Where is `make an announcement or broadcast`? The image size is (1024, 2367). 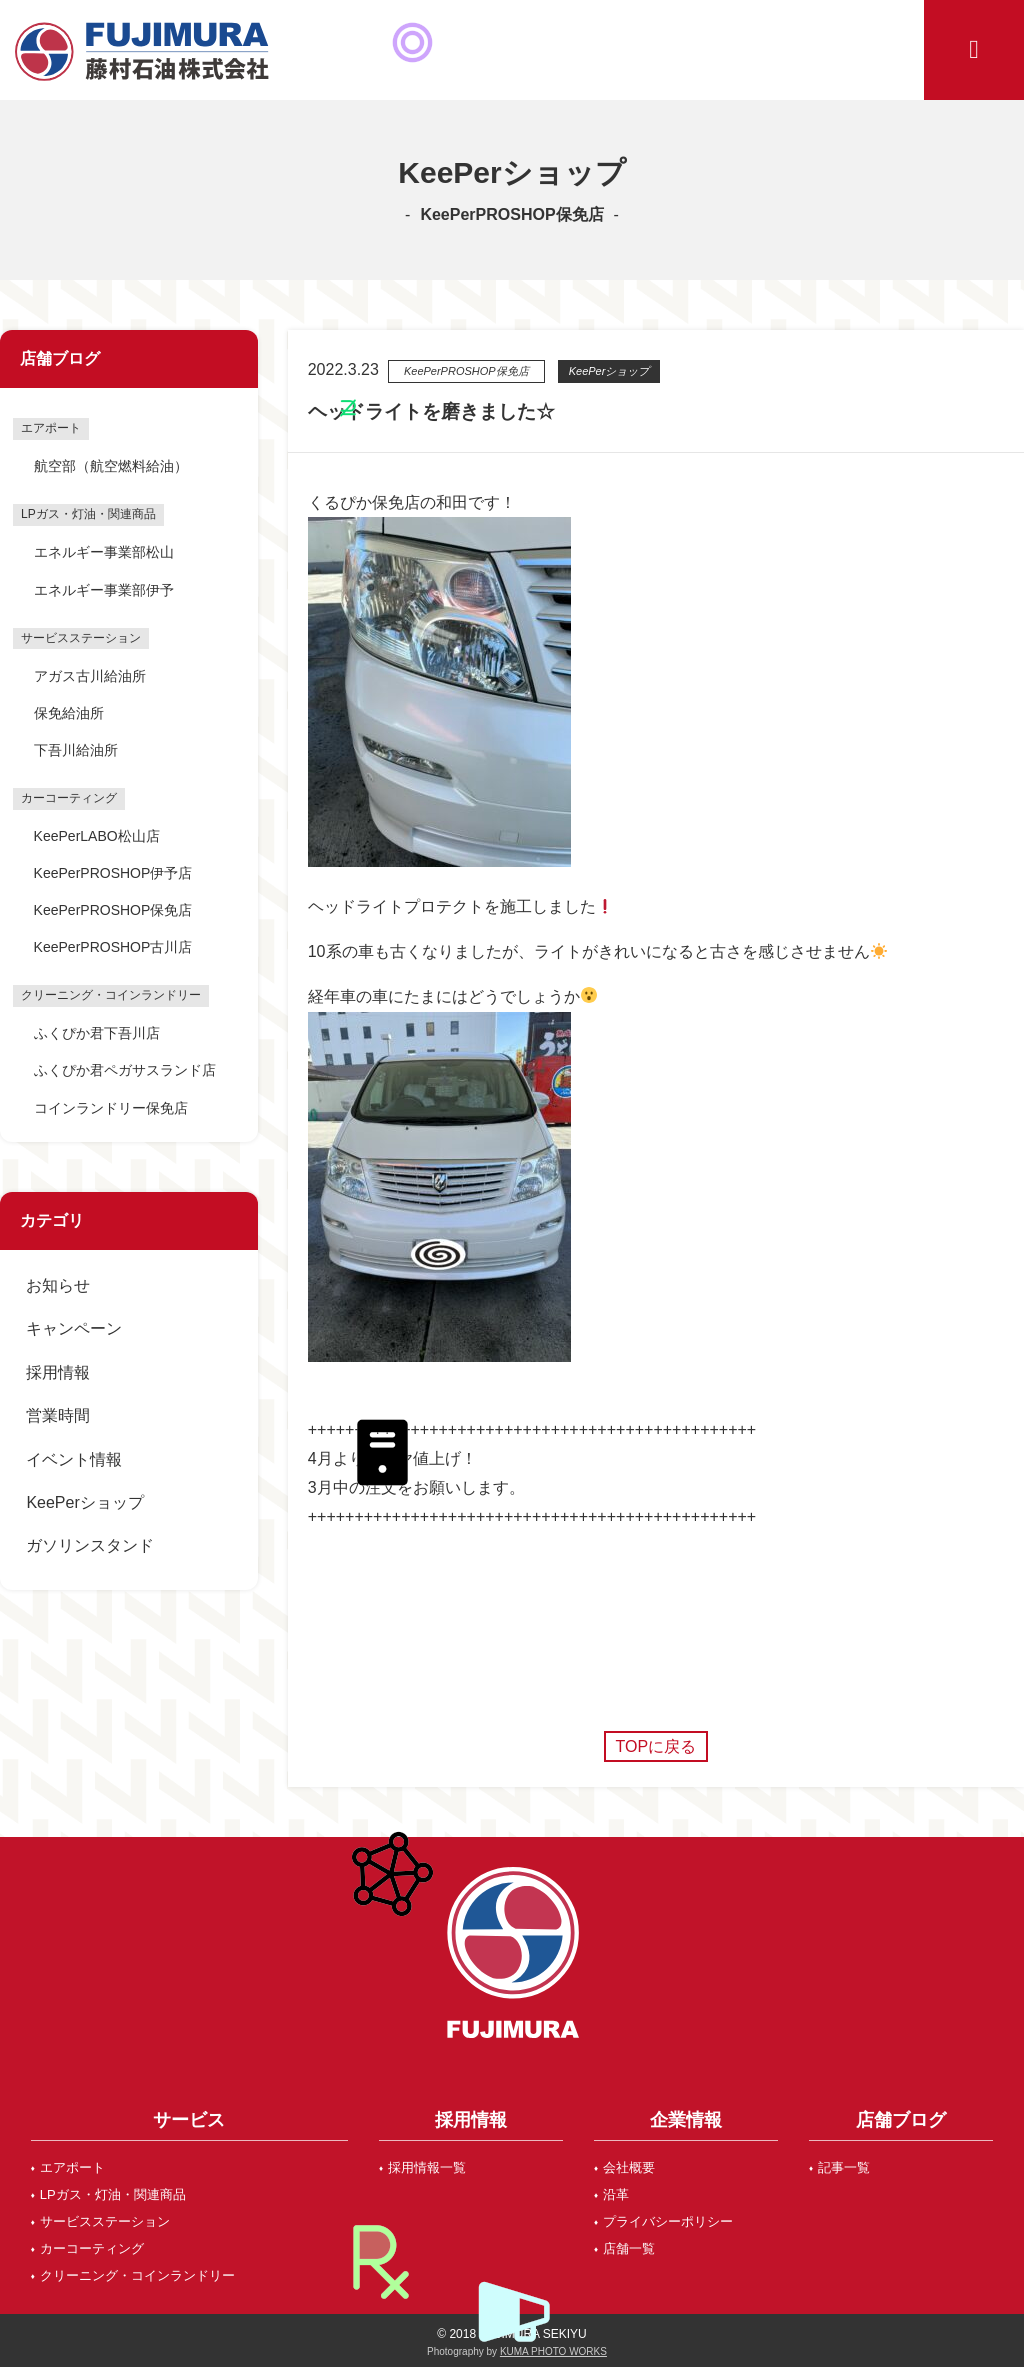 make an announcement or broadcast is located at coordinates (511, 2314).